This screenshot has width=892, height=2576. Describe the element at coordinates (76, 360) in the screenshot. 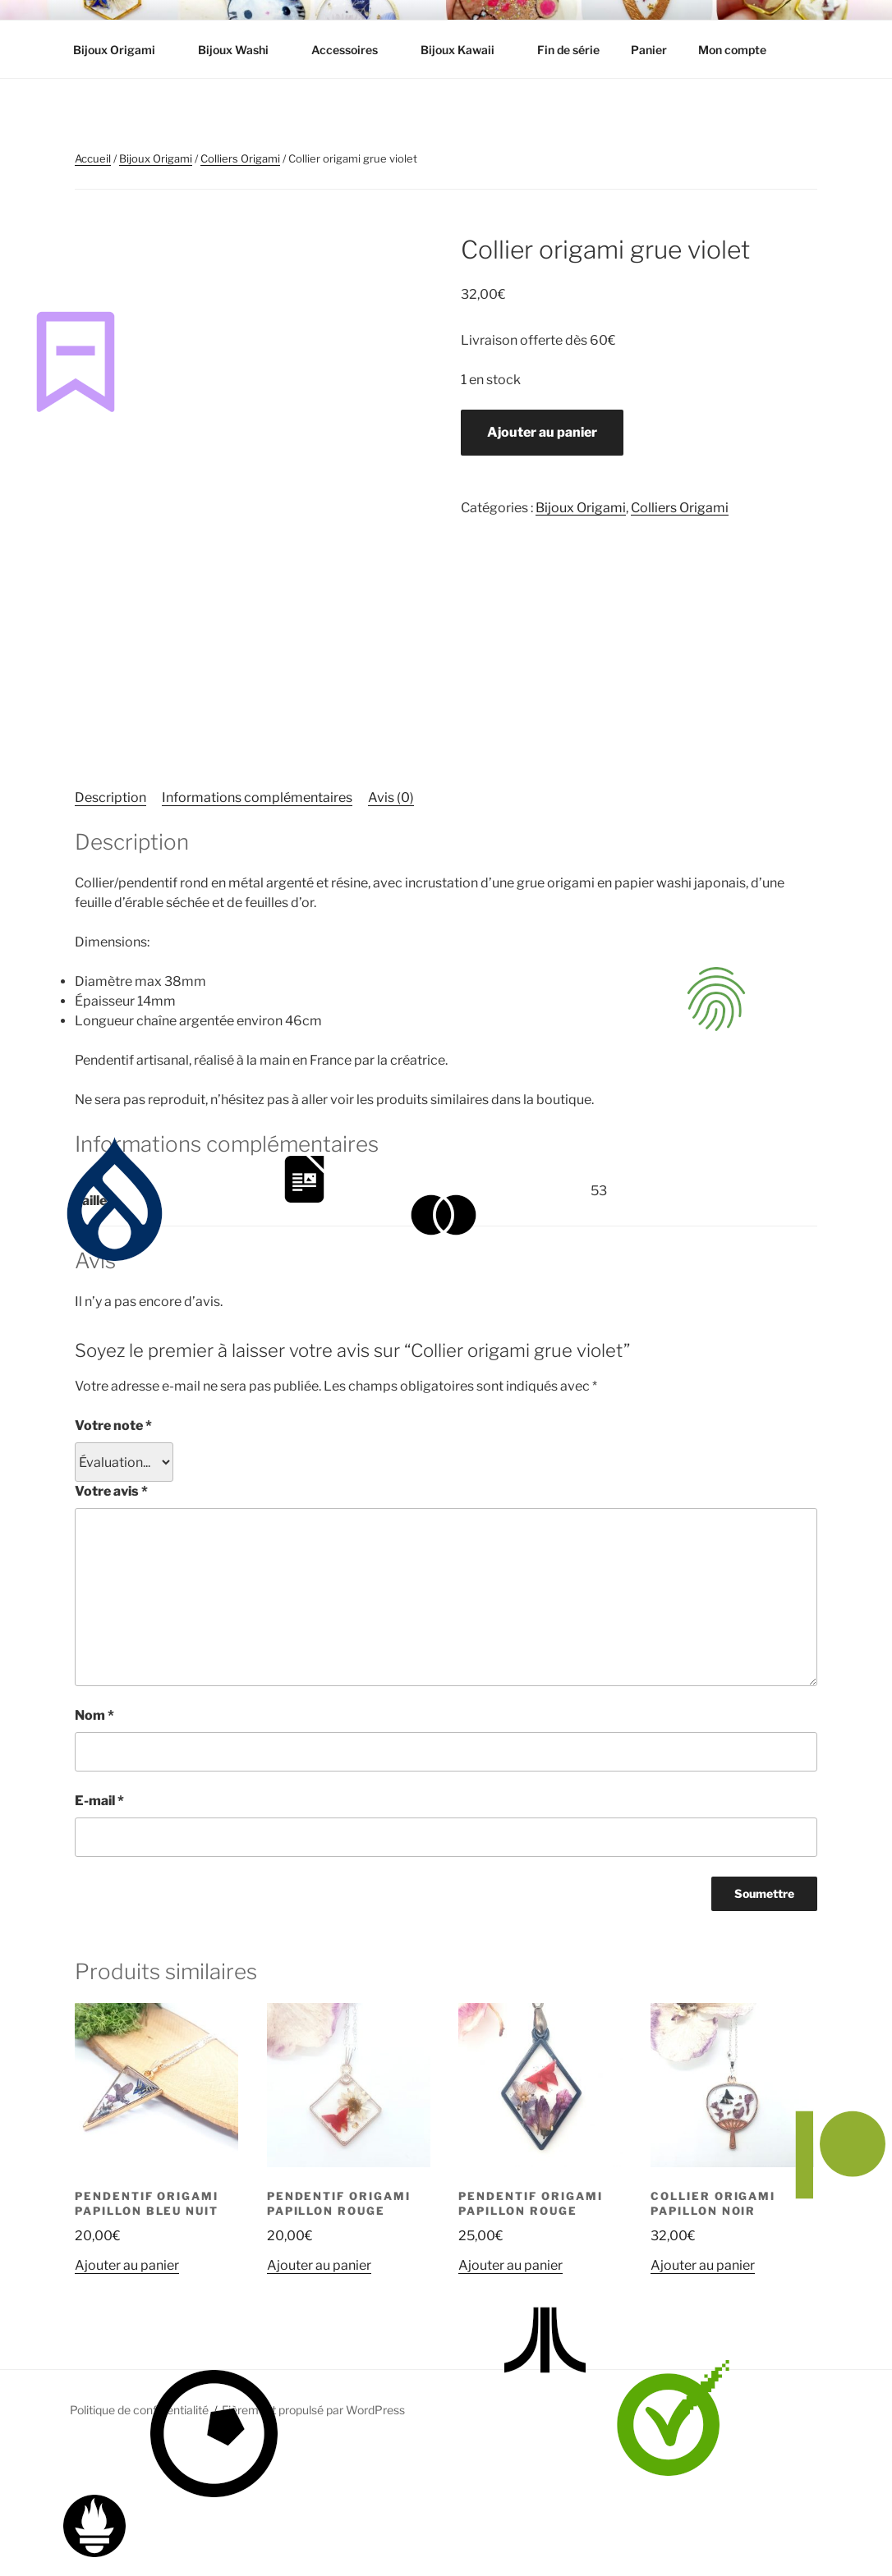

I see `bookmark this item` at that location.